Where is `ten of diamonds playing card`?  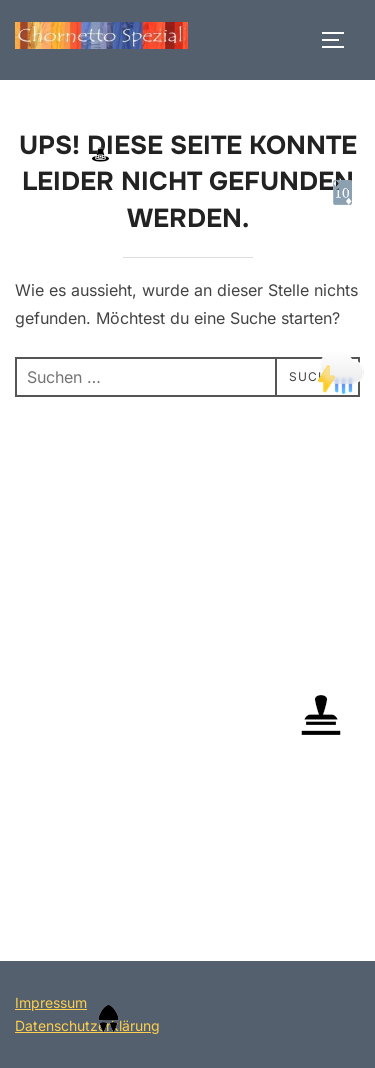 ten of diamonds playing card is located at coordinates (342, 192).